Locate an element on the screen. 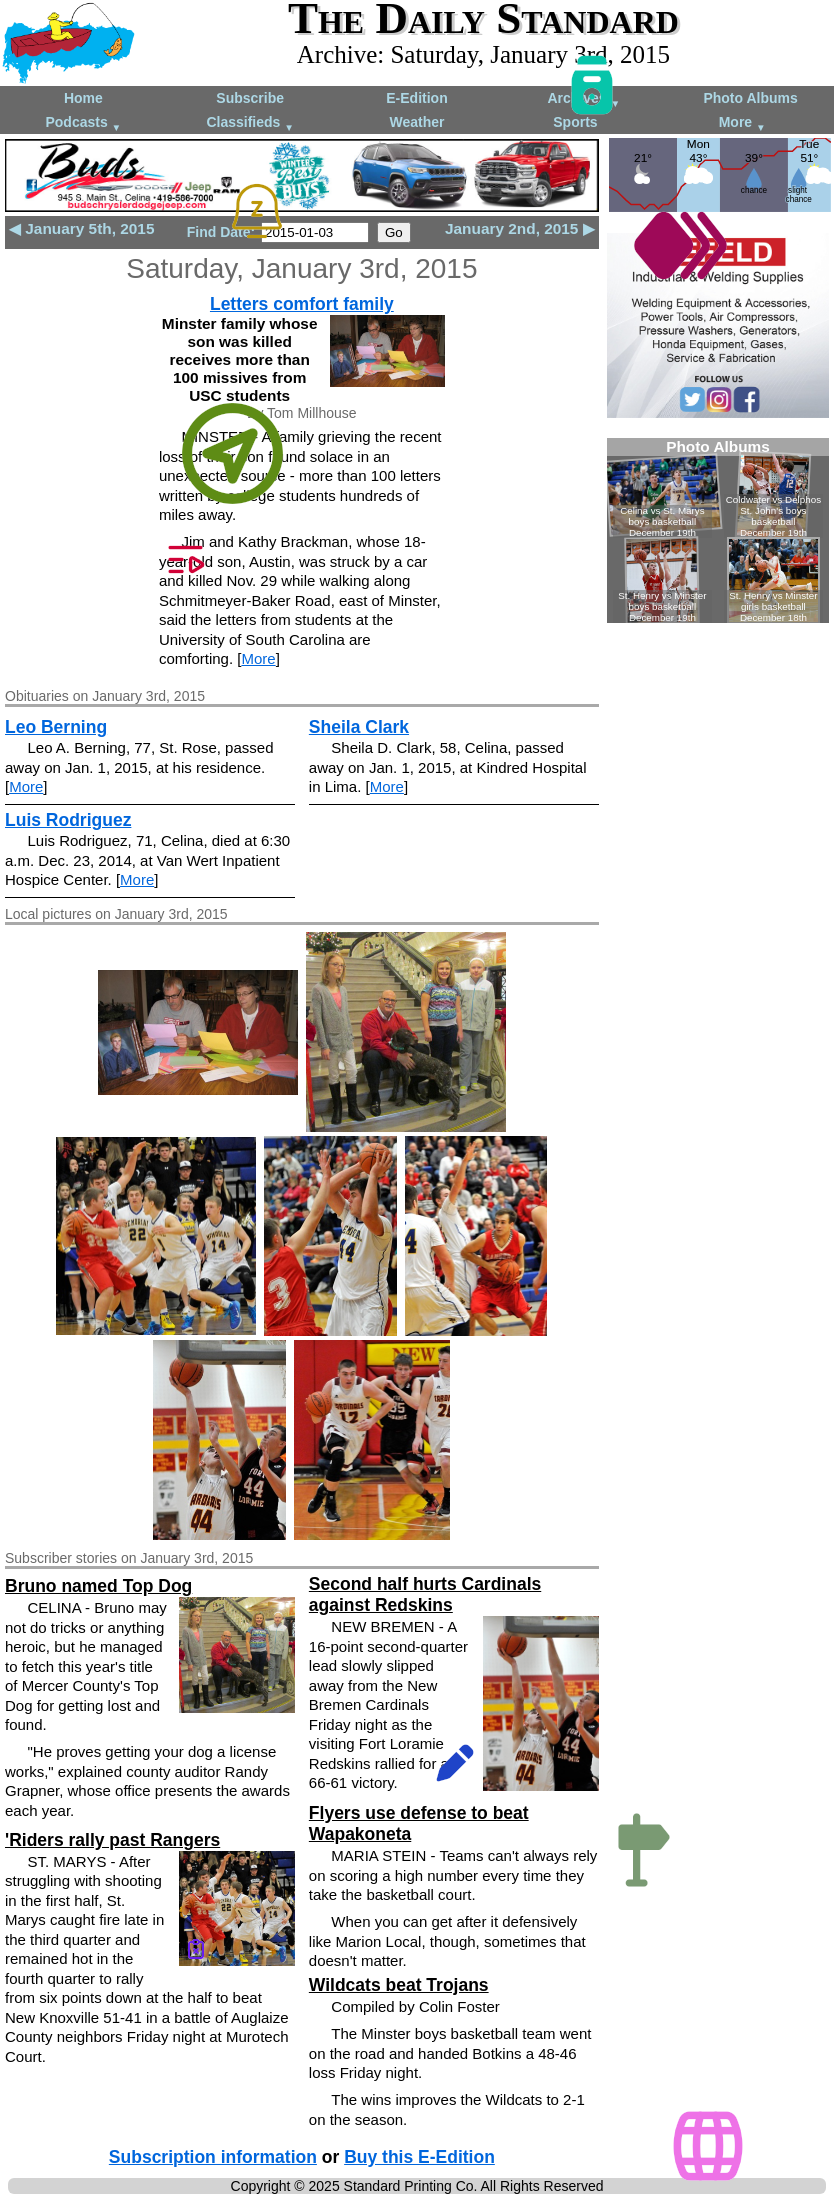  indicates dairy or milk product category is located at coordinates (592, 85).